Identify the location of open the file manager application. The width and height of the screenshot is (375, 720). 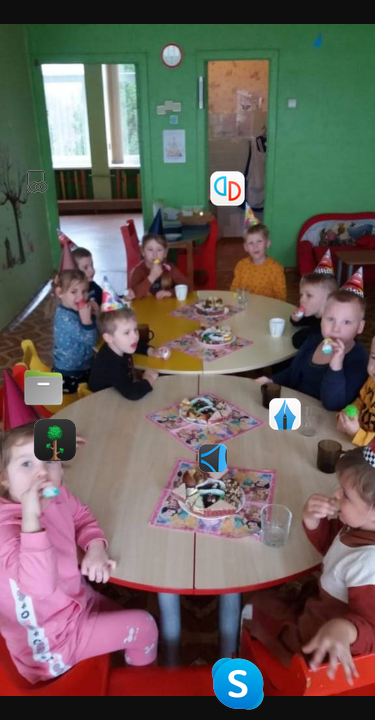
(43, 387).